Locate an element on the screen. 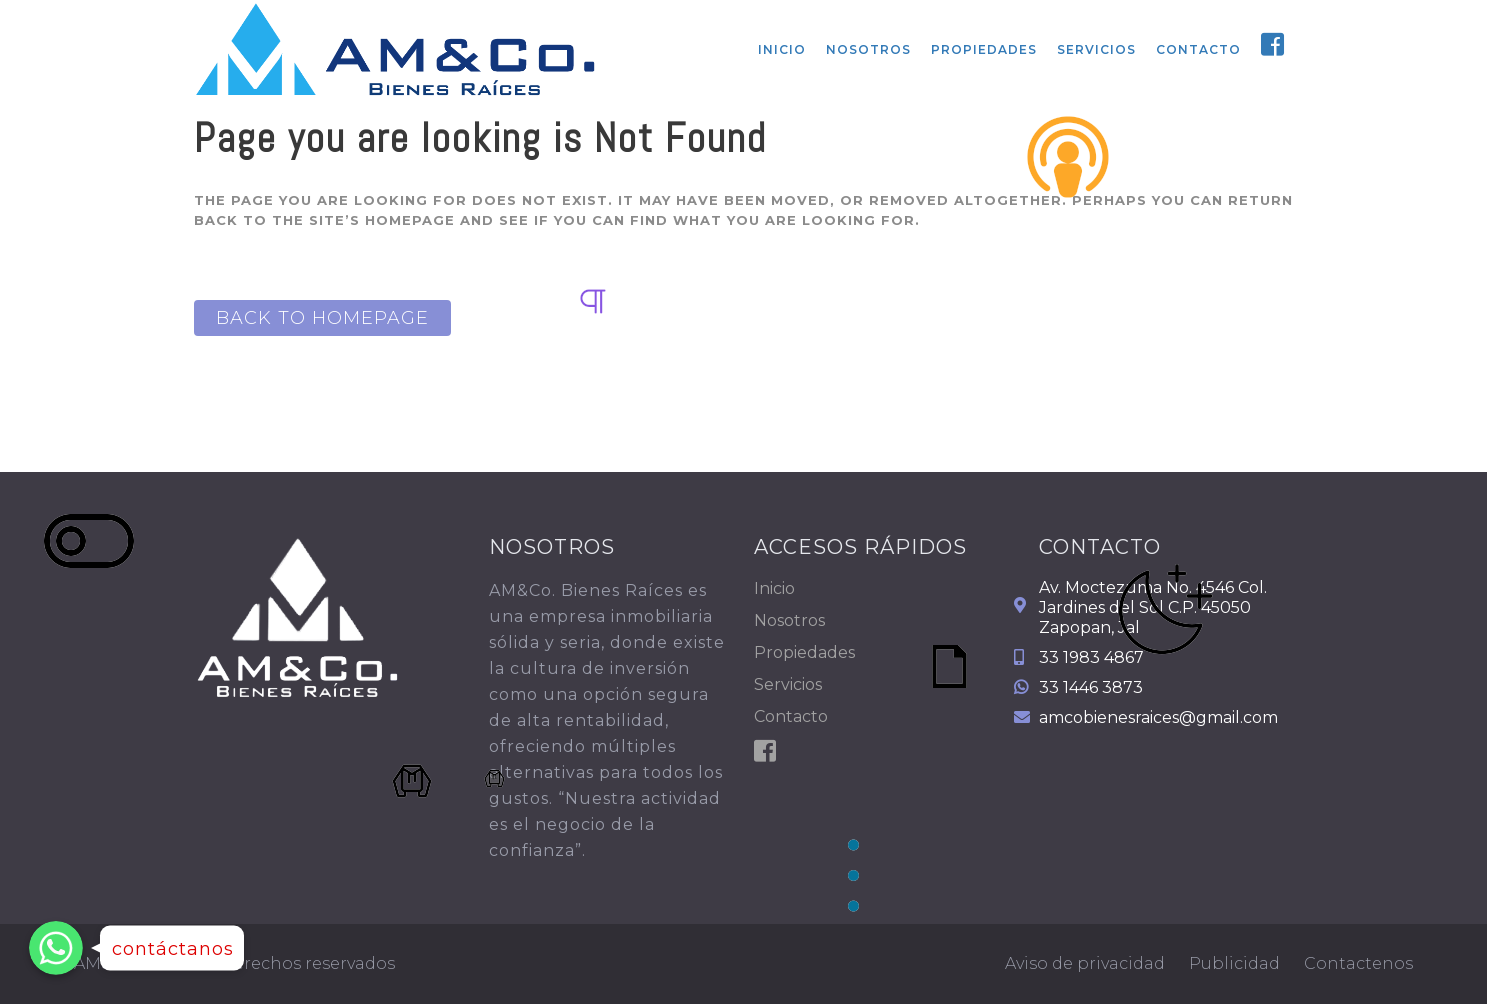  open more options menu is located at coordinates (853, 875).